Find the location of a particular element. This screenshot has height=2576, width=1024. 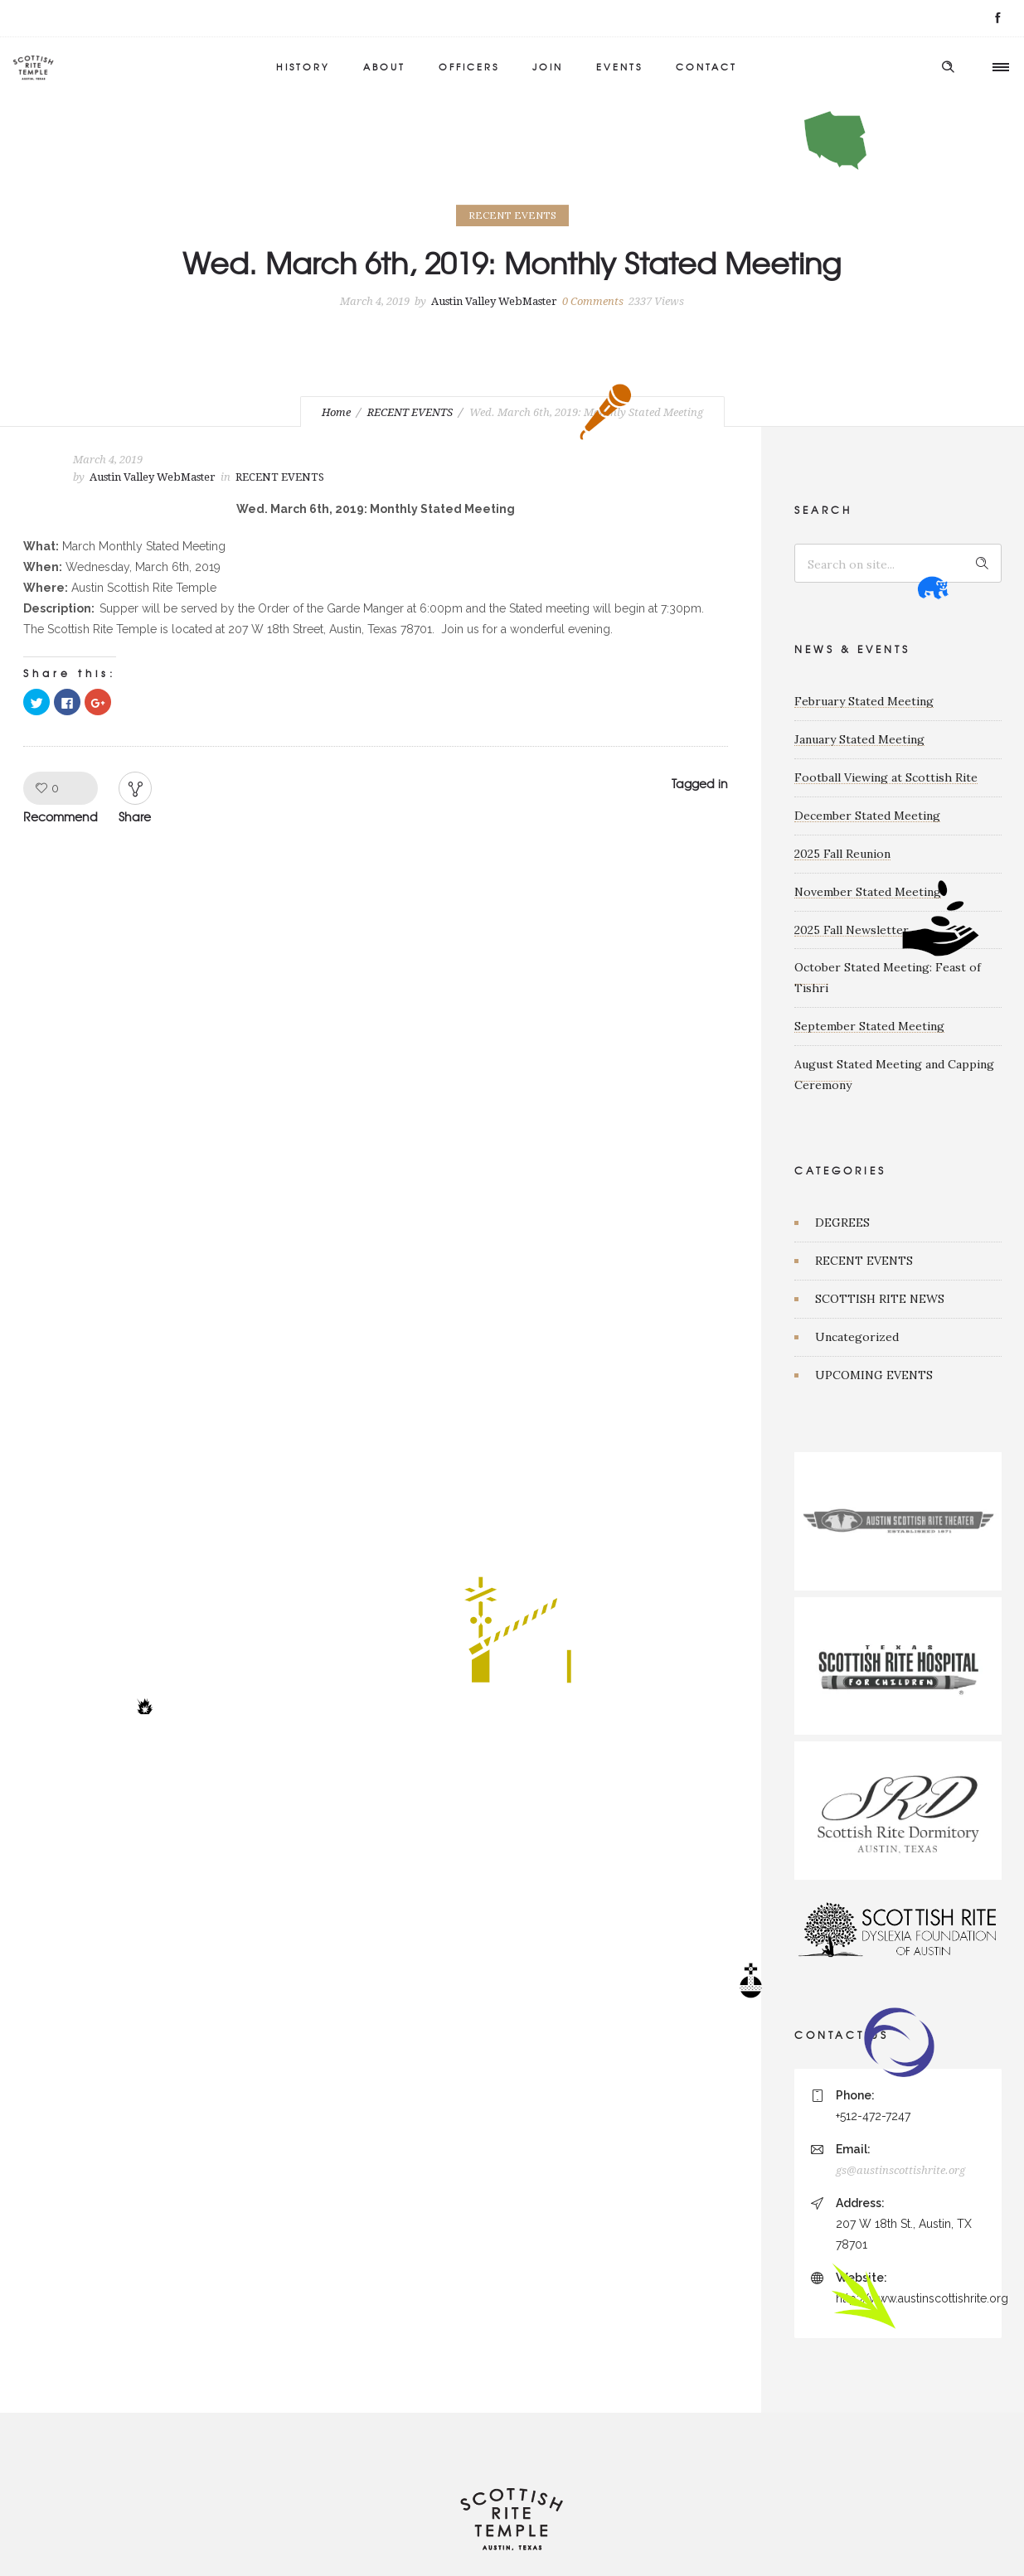

select Poland as your country or region is located at coordinates (835, 140).